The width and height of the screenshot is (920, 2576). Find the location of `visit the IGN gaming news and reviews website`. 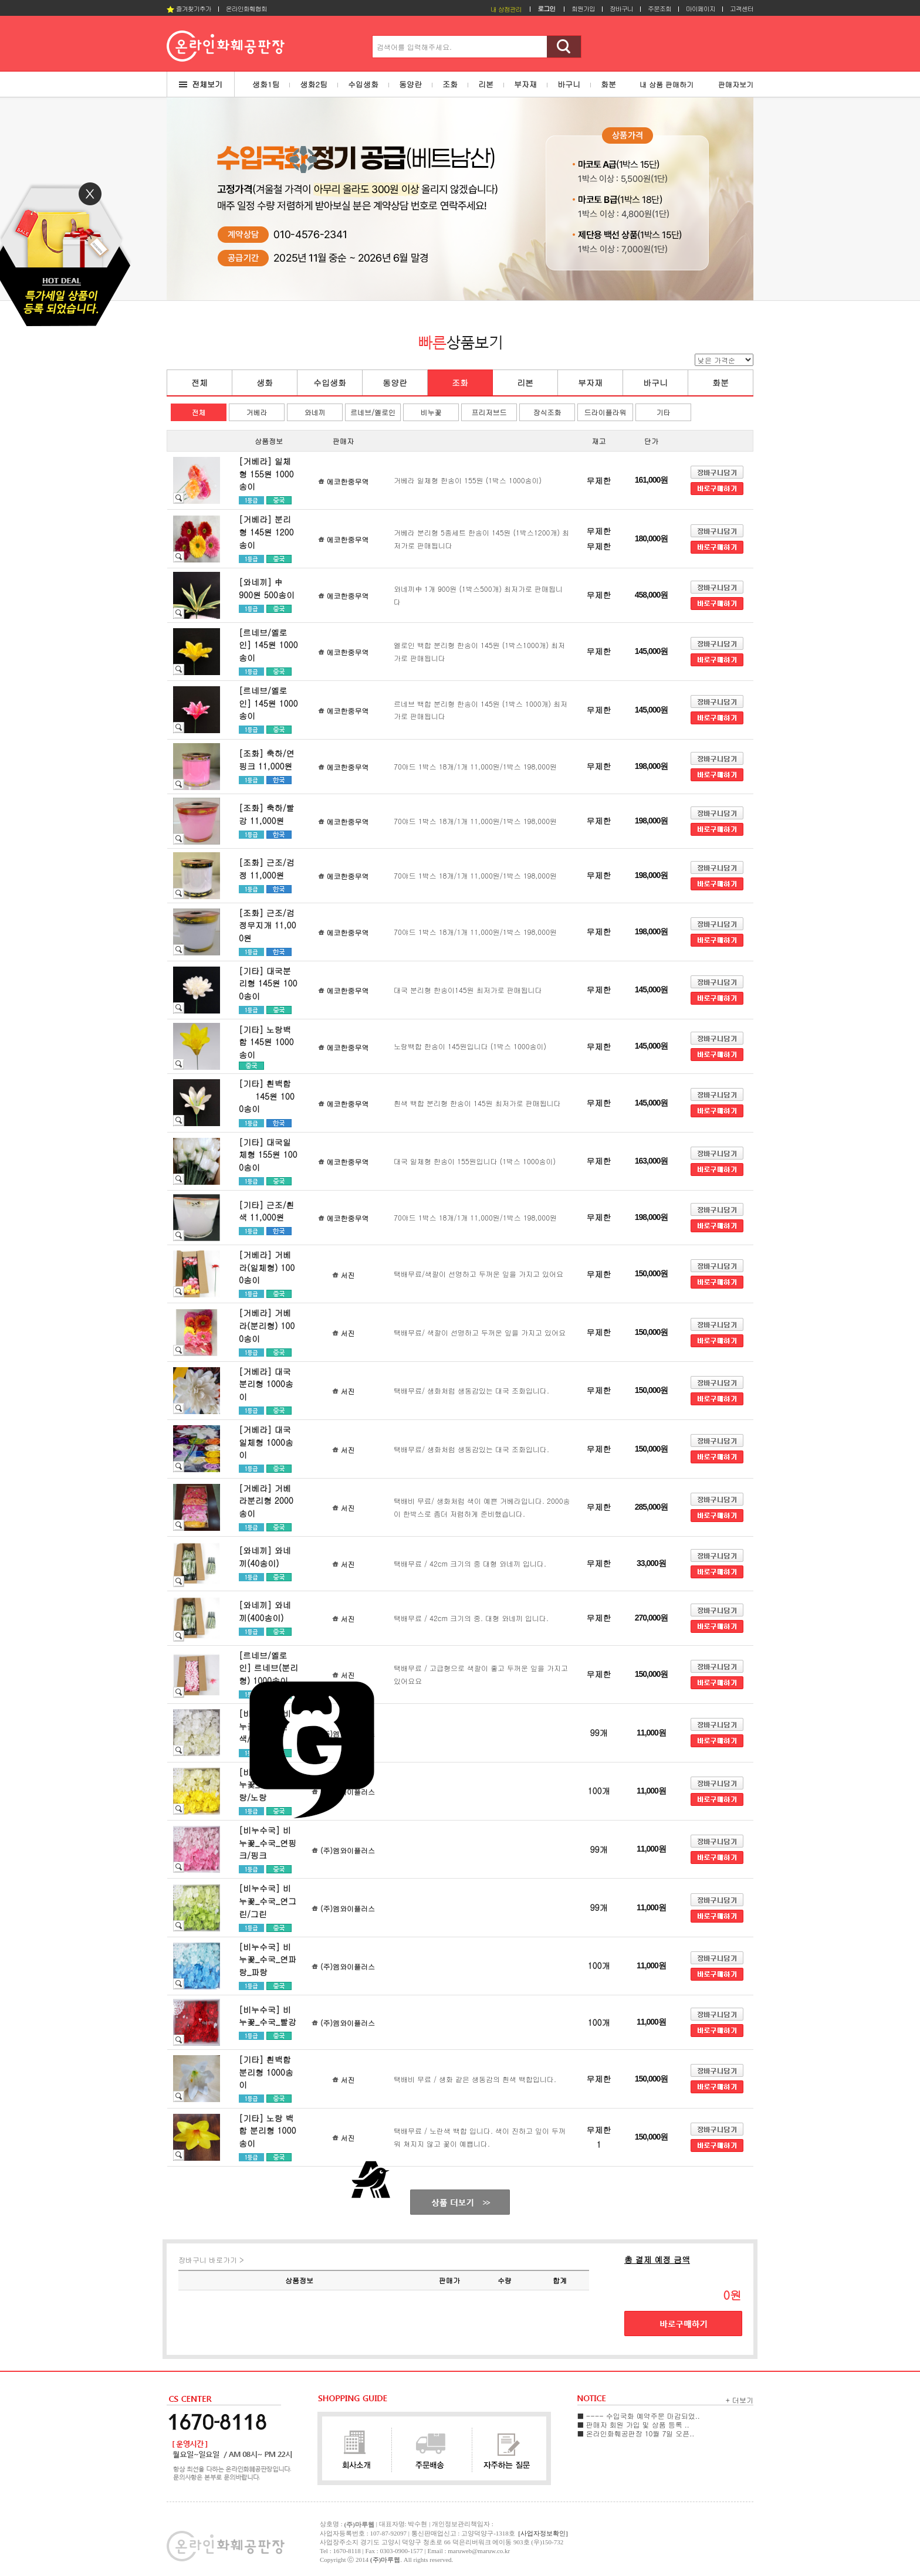

visit the IGN gaming news and reviews website is located at coordinates (303, 160).